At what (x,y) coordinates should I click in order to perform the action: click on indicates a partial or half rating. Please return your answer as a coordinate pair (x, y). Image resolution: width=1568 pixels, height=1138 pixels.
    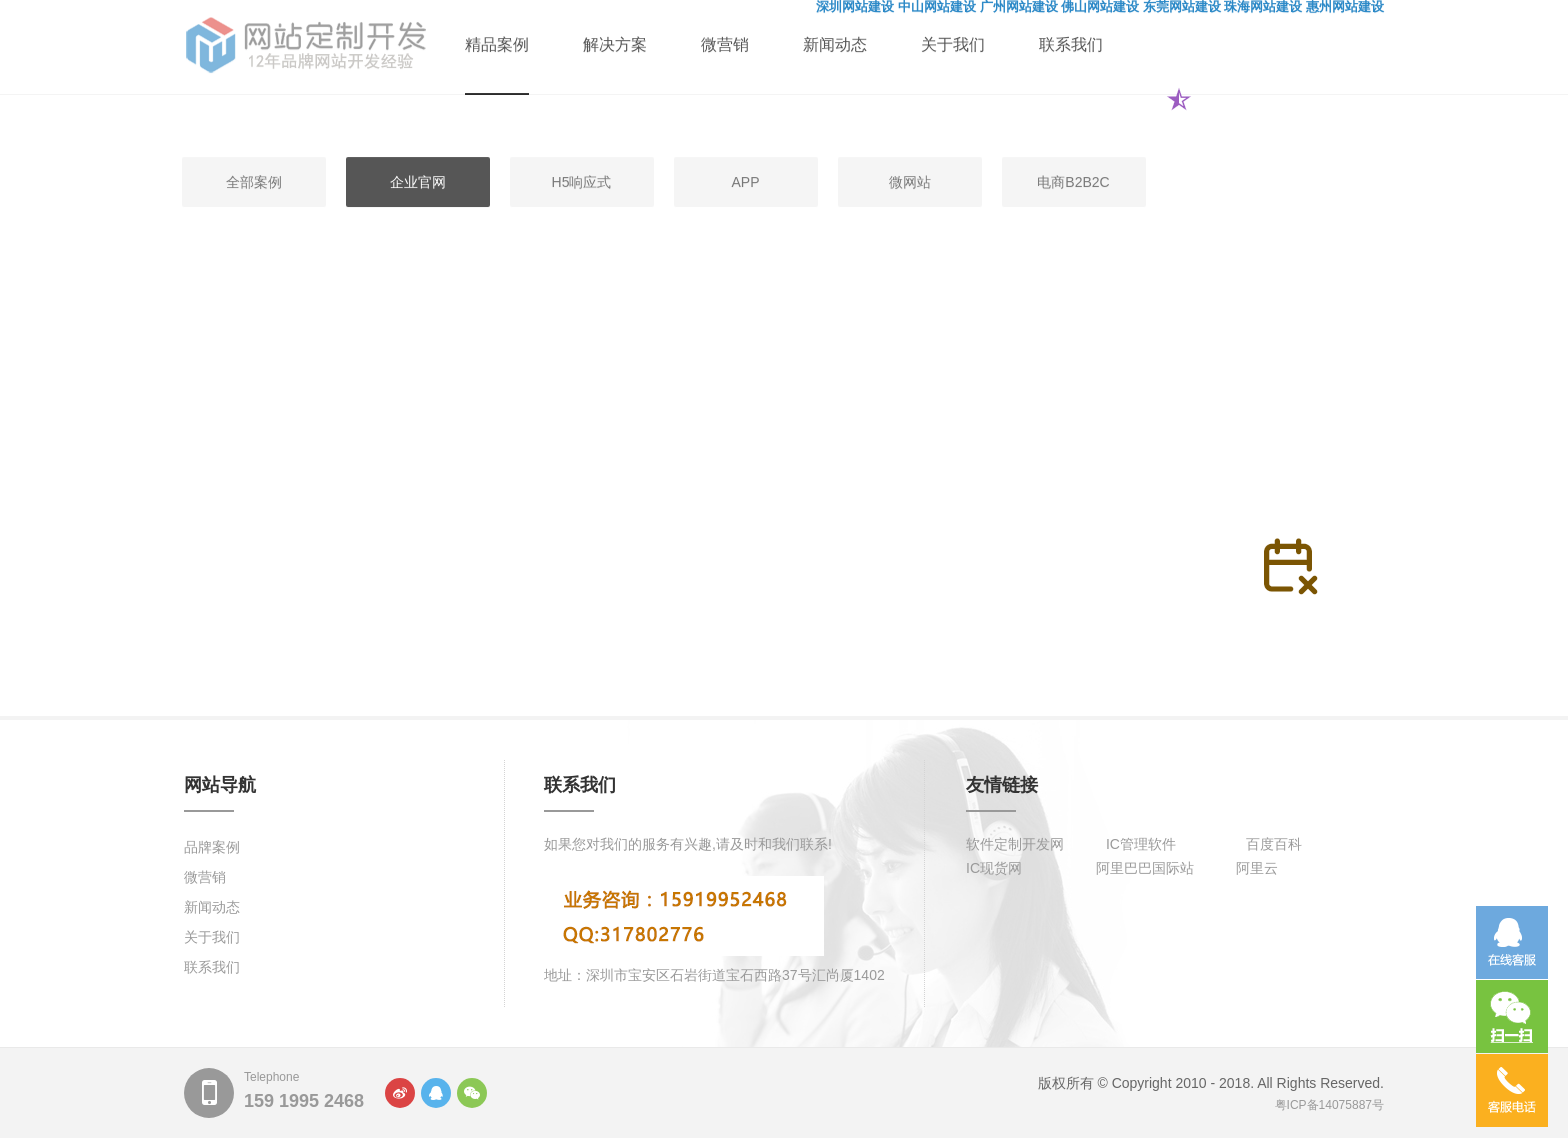
    Looking at the image, I should click on (1179, 99).